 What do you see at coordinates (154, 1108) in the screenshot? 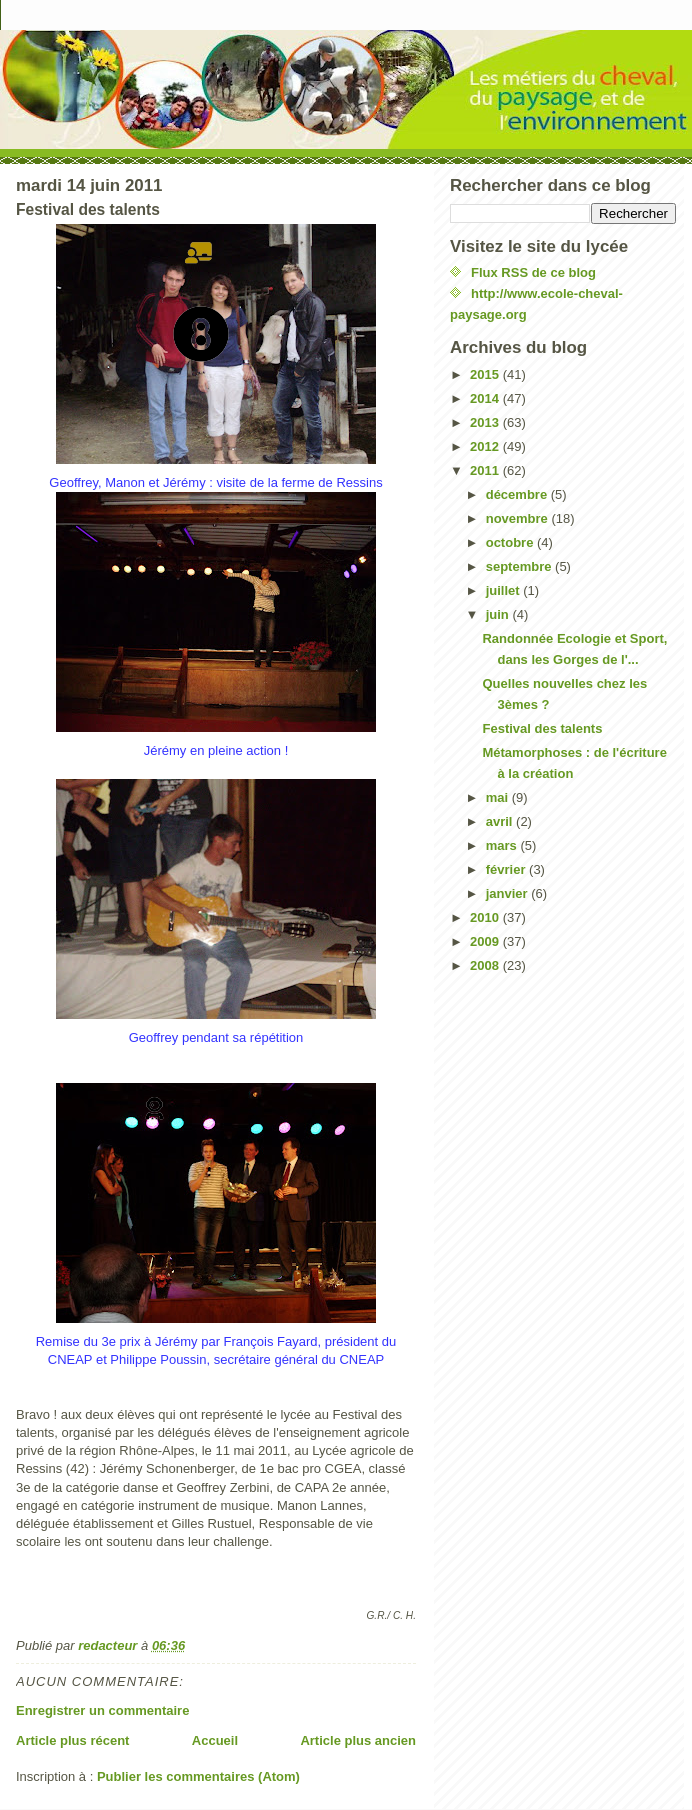
I see `view astronaut or space-themed user profile` at bounding box center [154, 1108].